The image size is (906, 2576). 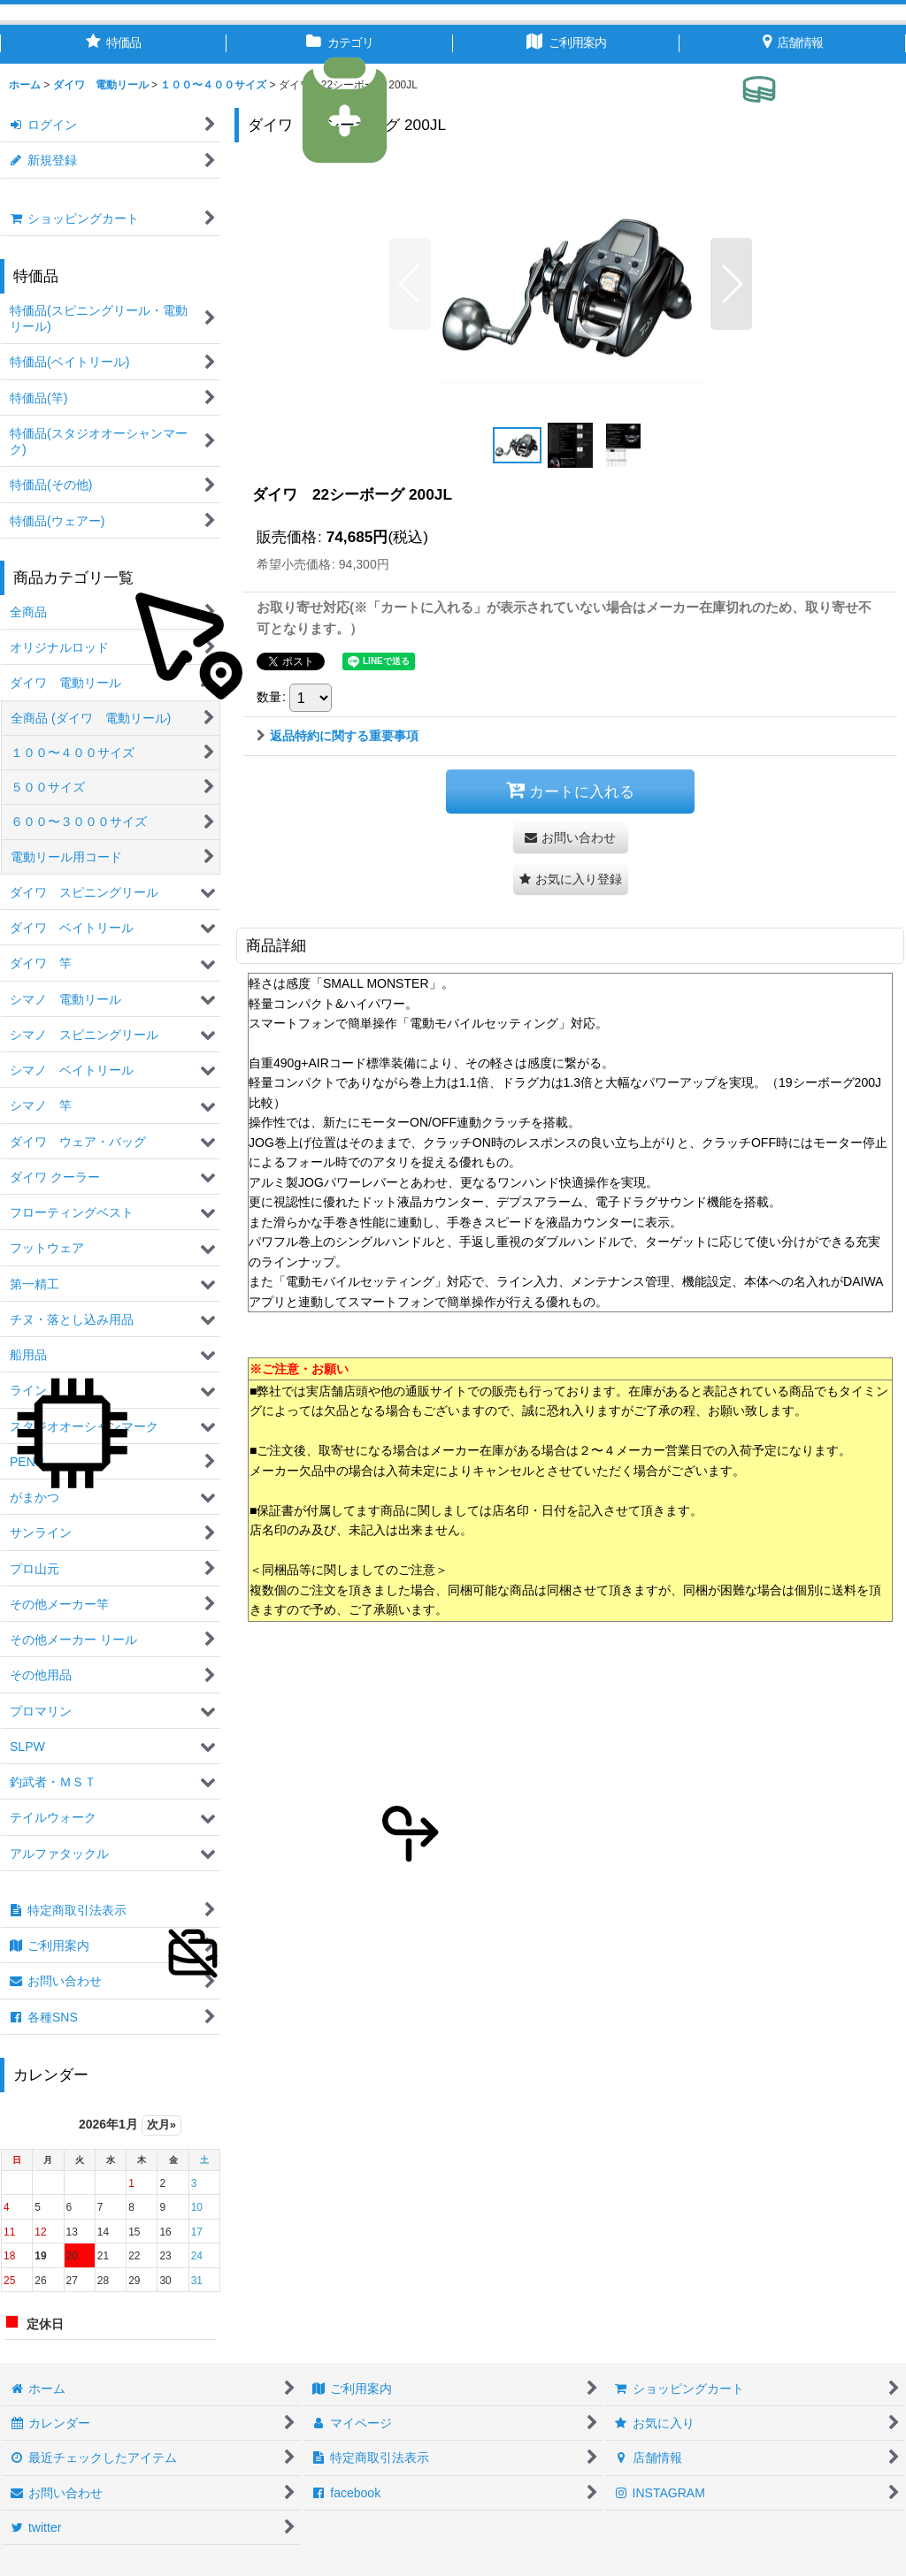 What do you see at coordinates (759, 89) in the screenshot?
I see `CakePHP framework logo` at bounding box center [759, 89].